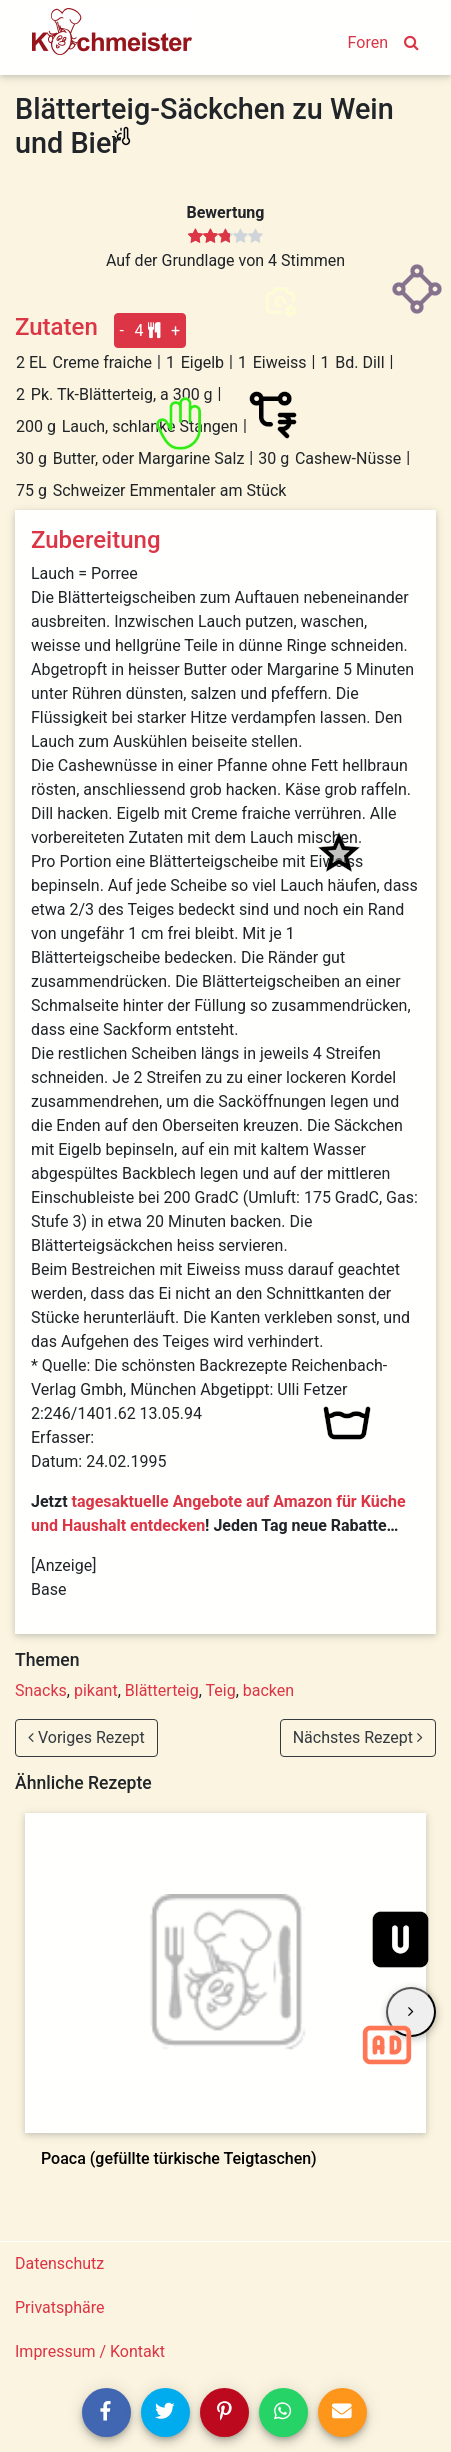 Image resolution: width=451 pixels, height=2452 pixels. What do you see at coordinates (417, 289) in the screenshot?
I see `view ring network topology` at bounding box center [417, 289].